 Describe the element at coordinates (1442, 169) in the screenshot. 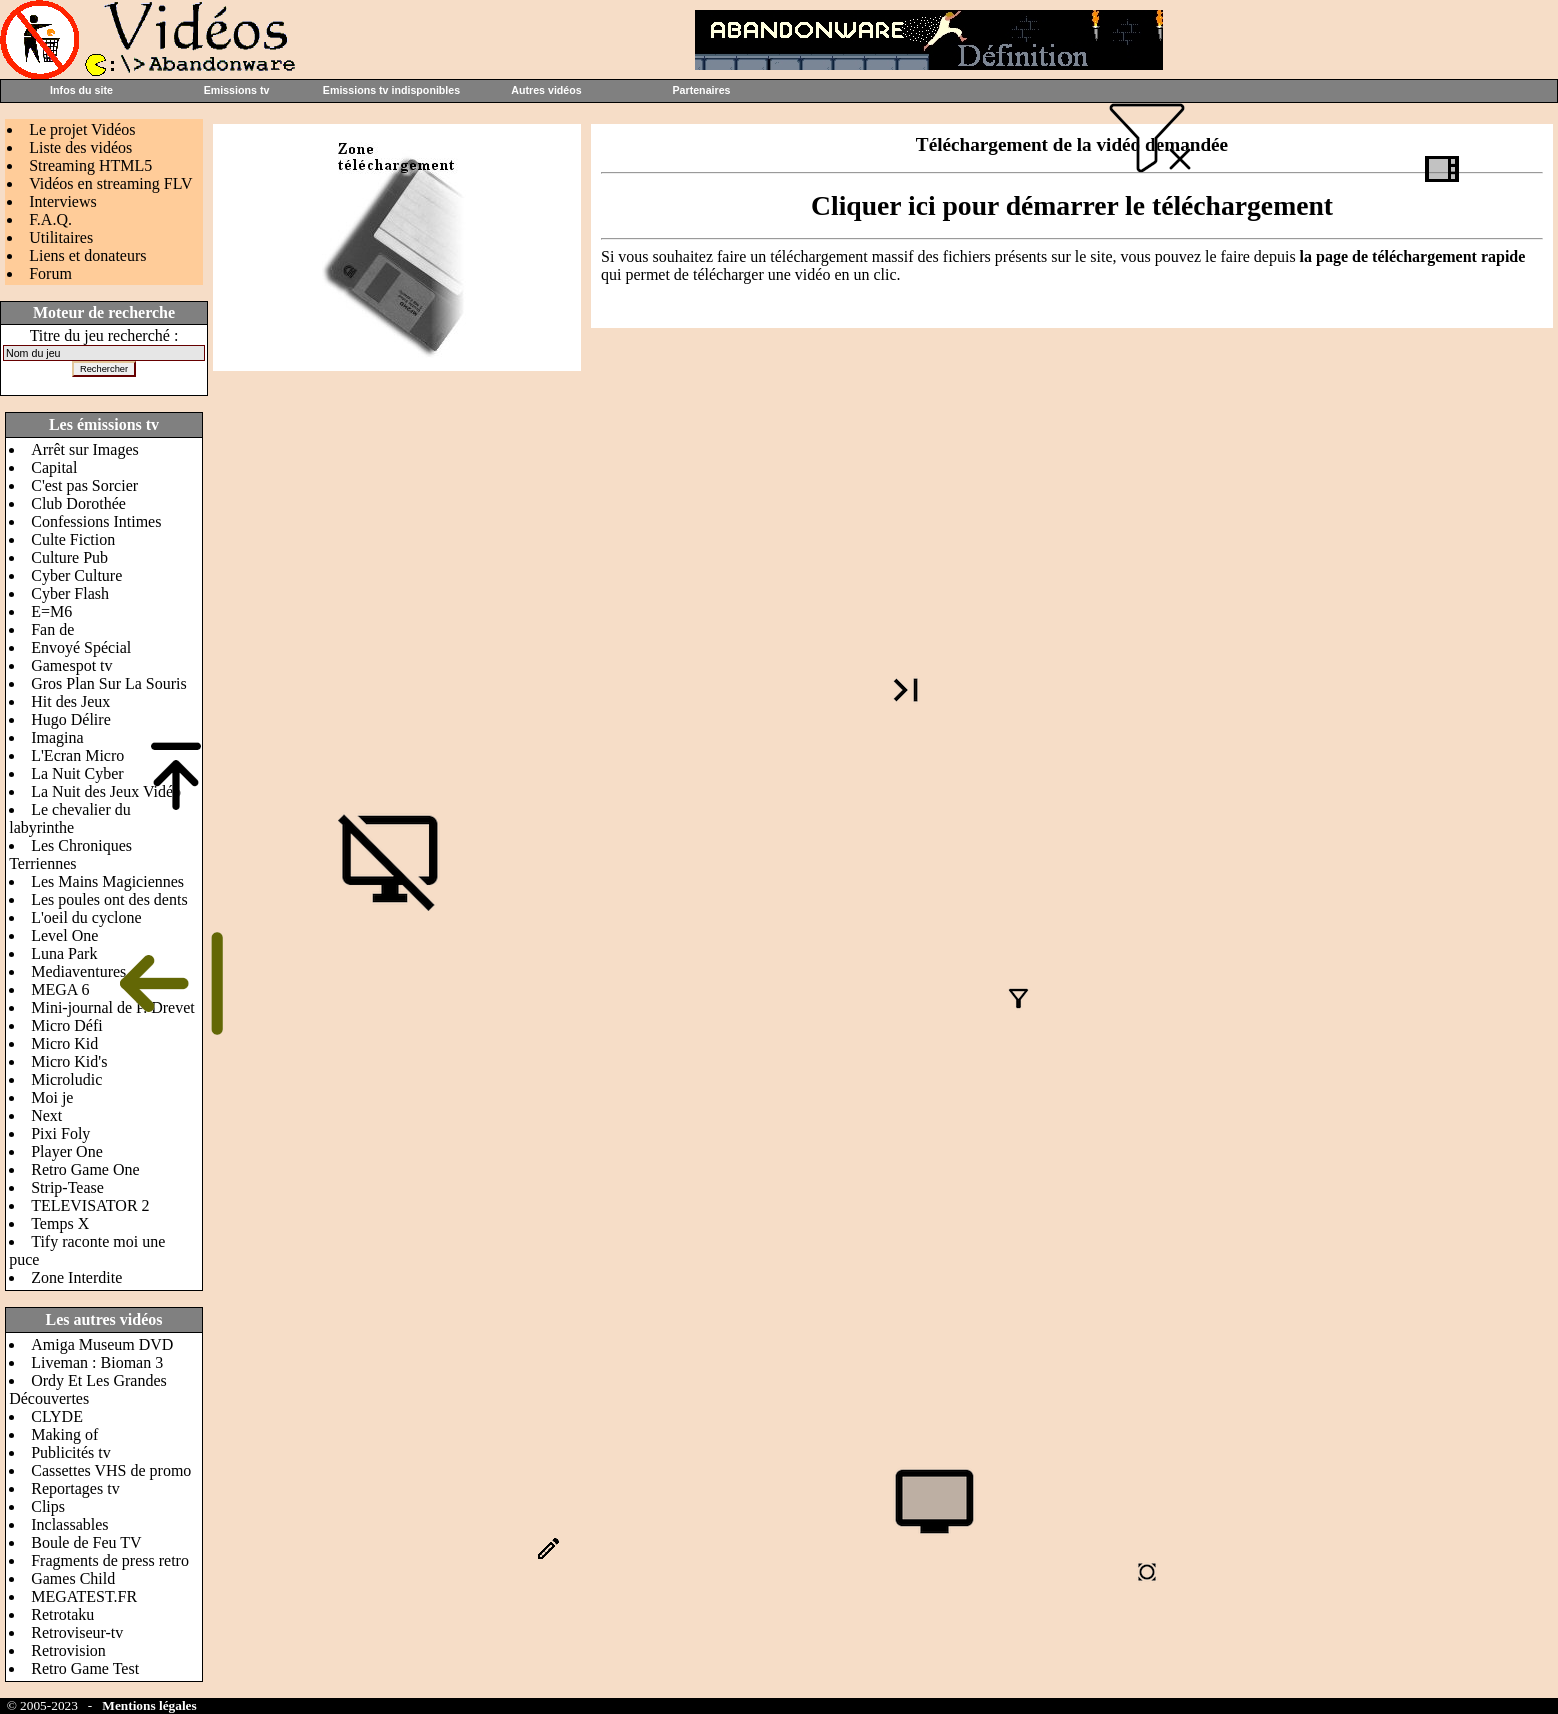

I see `toggle sidebar panel visibility` at that location.